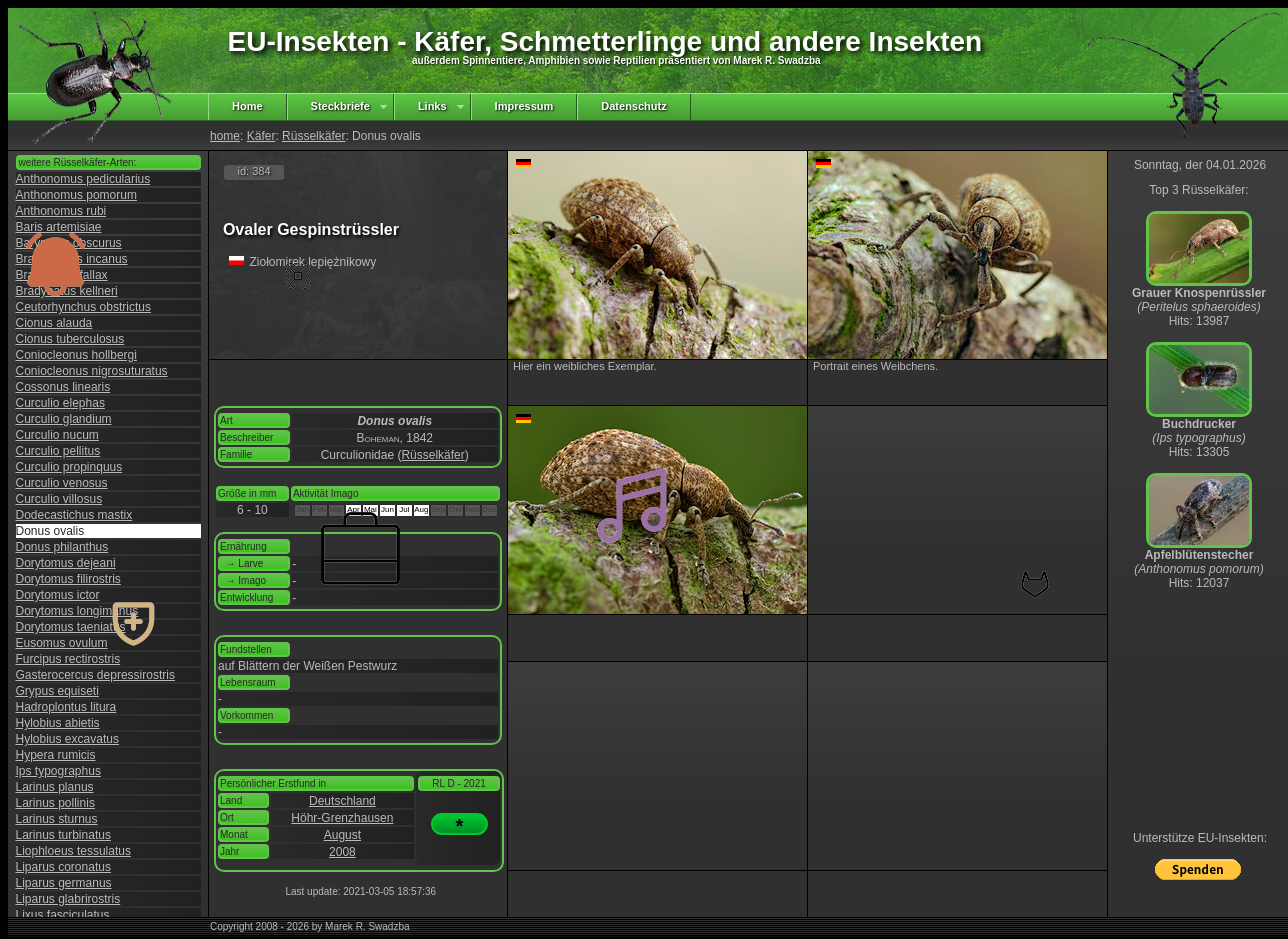 The image size is (1288, 939). What do you see at coordinates (360, 551) in the screenshot?
I see `access travel or trip details` at bounding box center [360, 551].